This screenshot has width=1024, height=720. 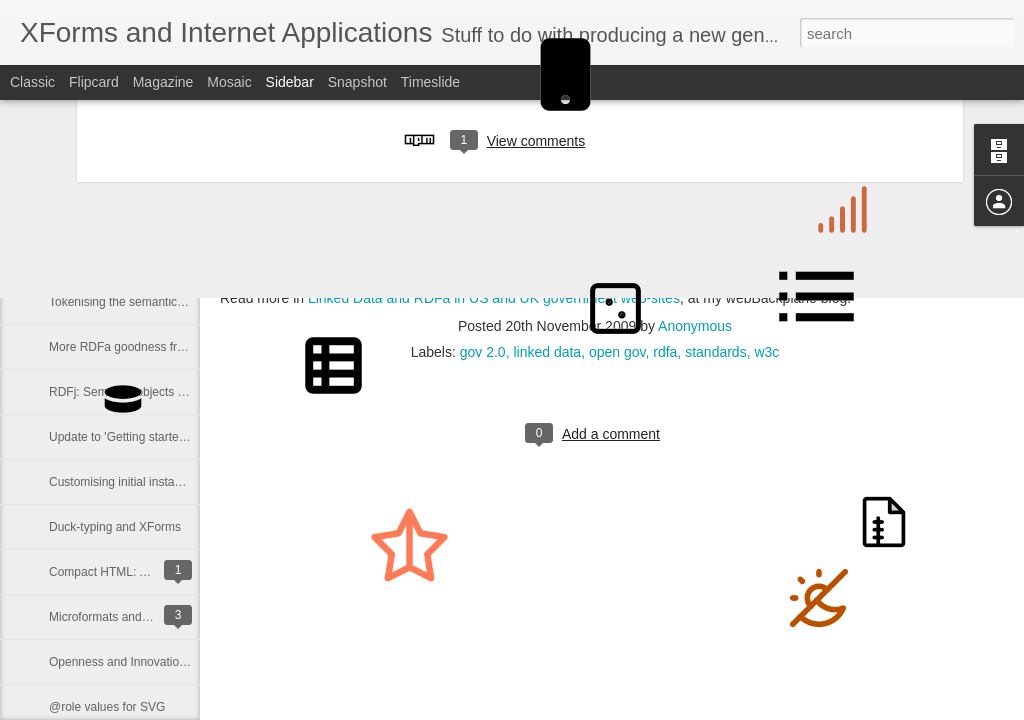 I want to click on view items in list format, so click(x=816, y=296).